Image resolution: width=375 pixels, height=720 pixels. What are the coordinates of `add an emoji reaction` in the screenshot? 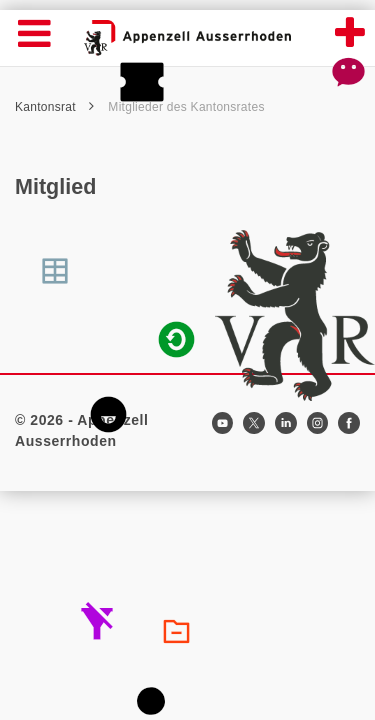 It's located at (108, 414).